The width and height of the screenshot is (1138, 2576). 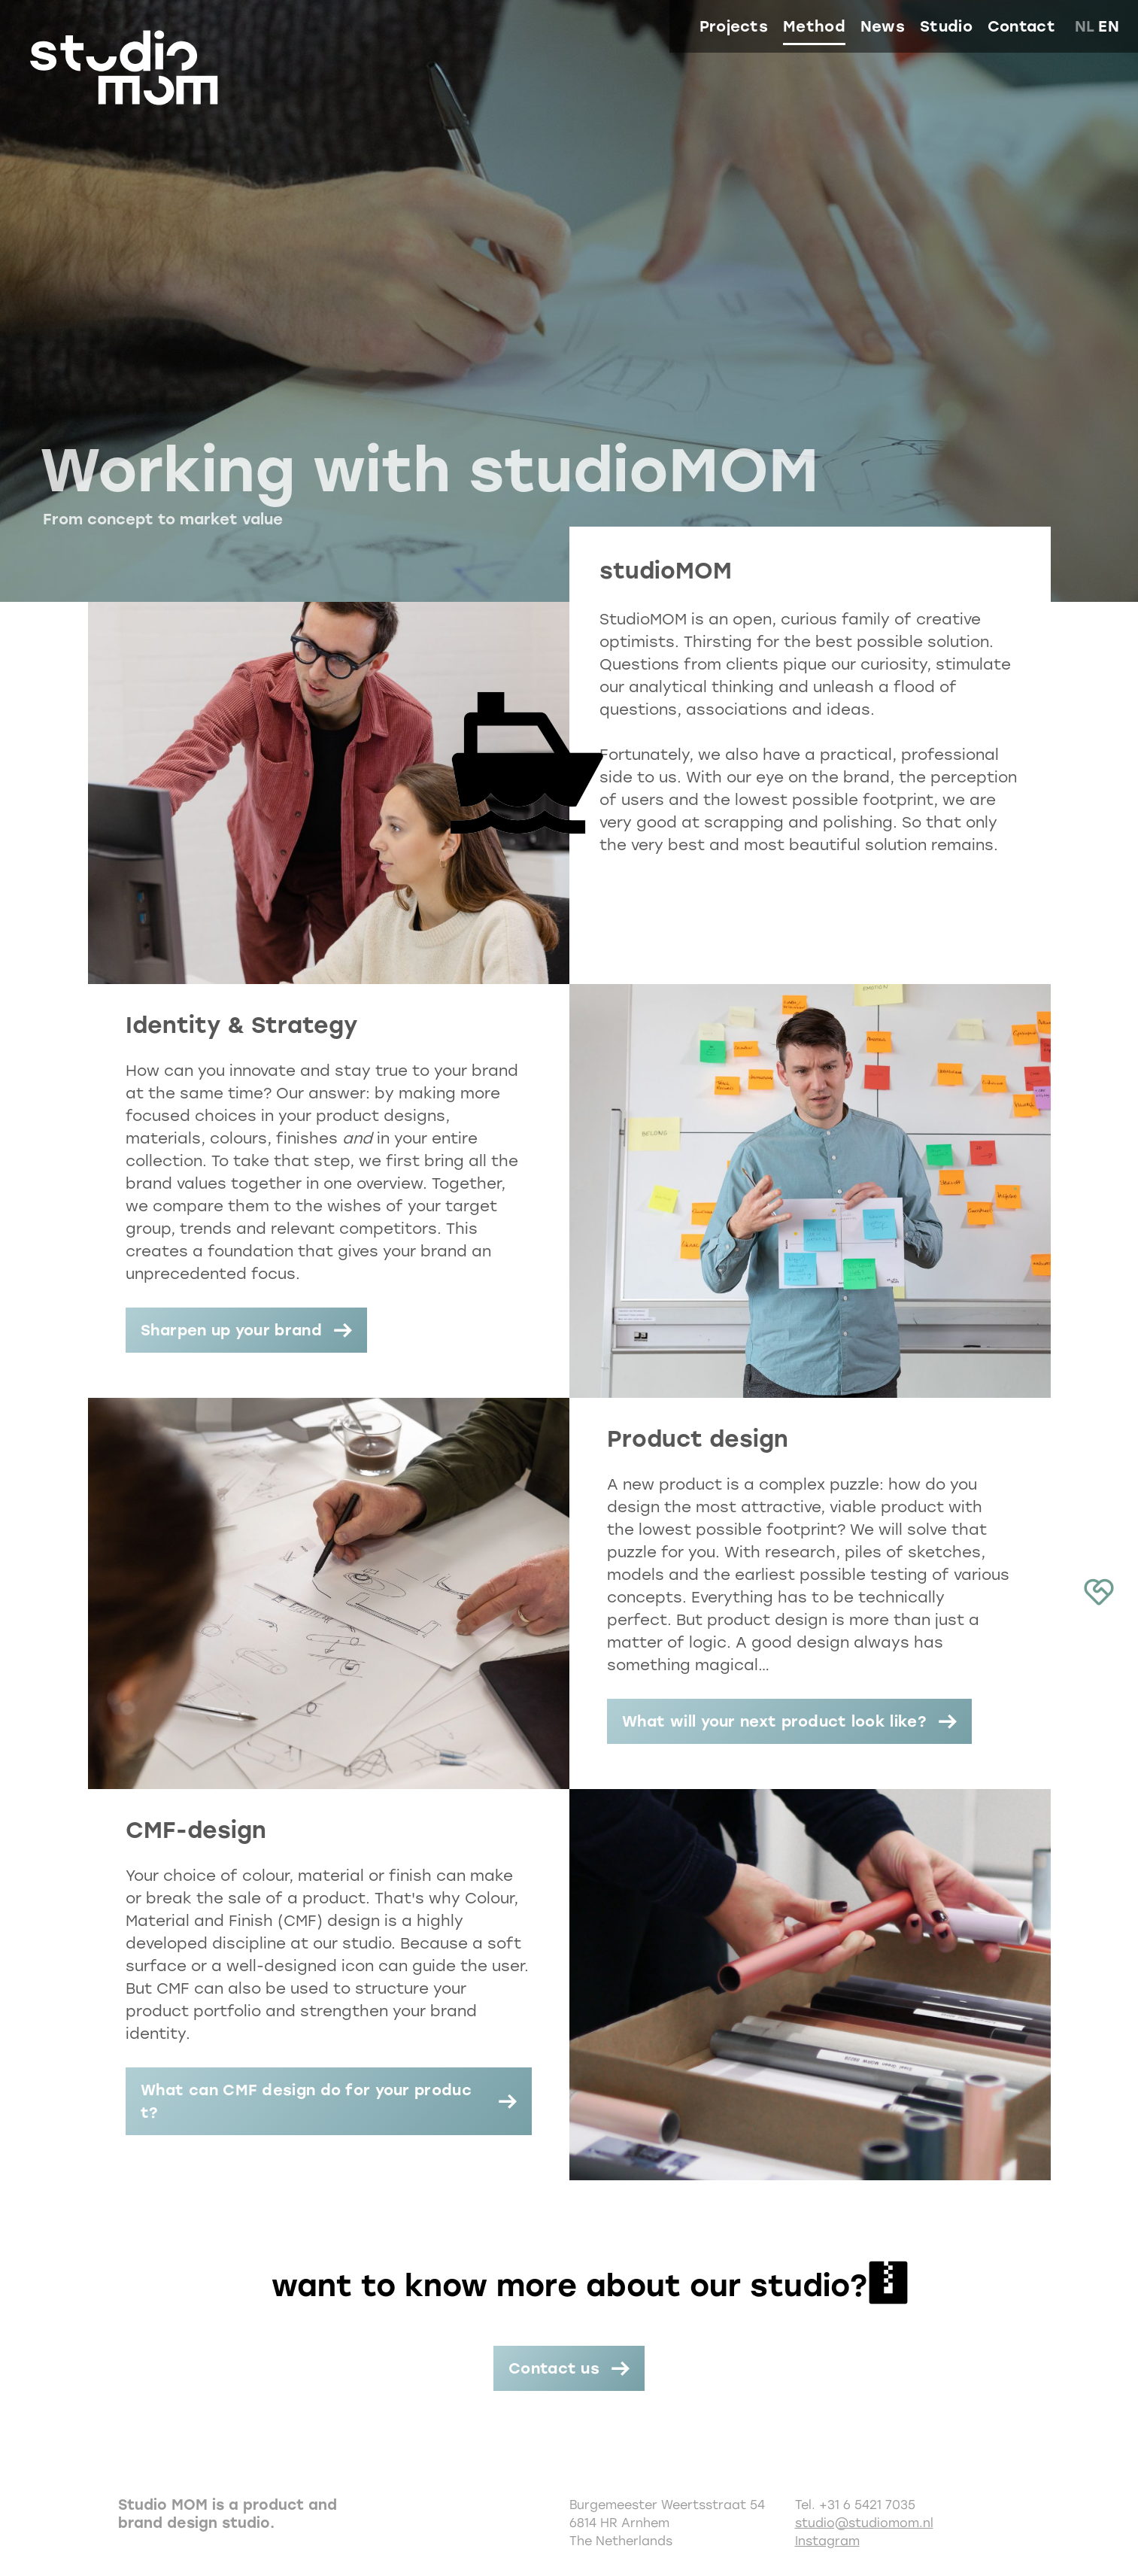 I want to click on compressed or zipped file, so click(x=888, y=2283).